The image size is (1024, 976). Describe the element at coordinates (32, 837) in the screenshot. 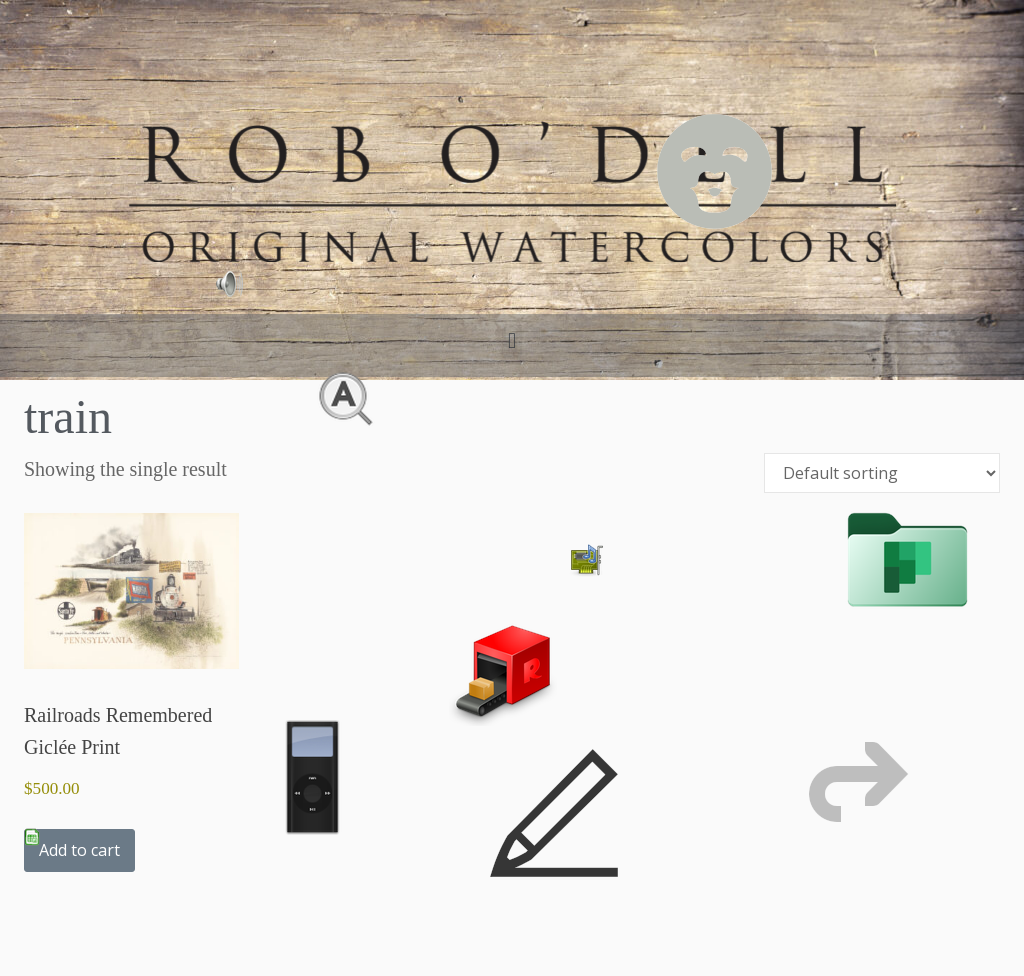

I see `open a spreadsheet template file` at that location.